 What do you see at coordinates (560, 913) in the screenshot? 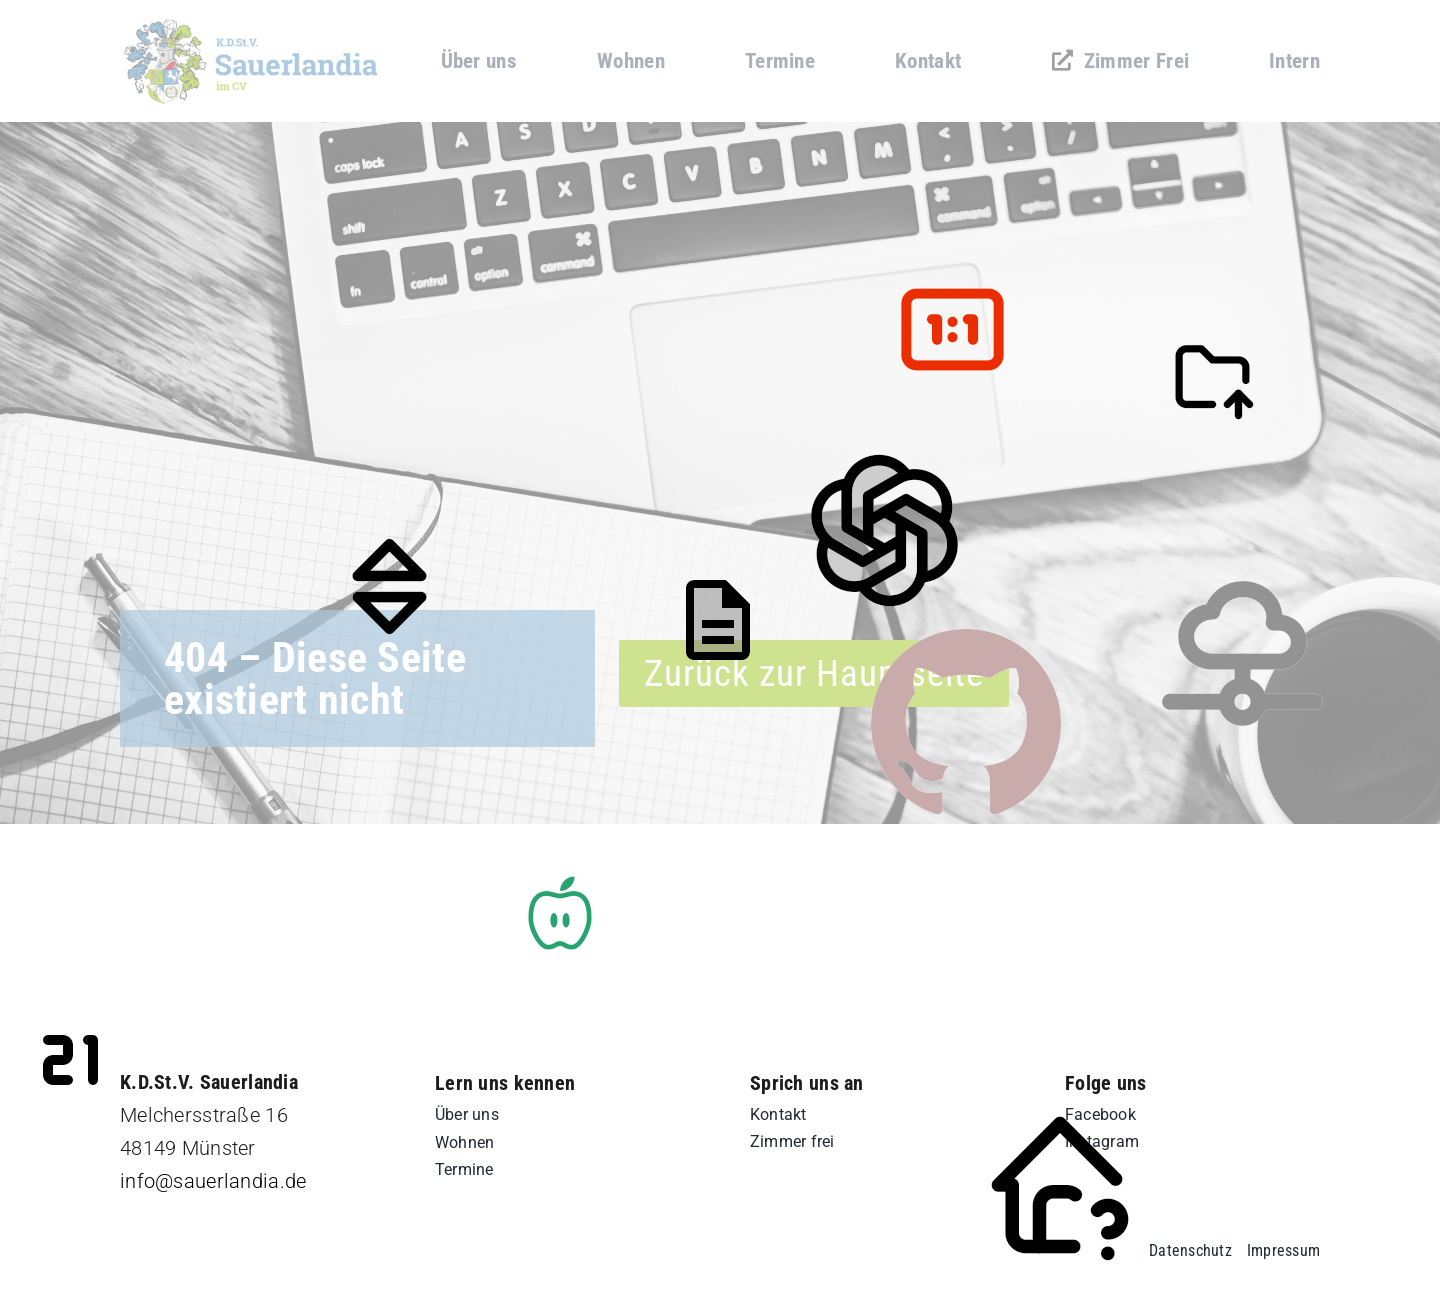
I see `view nutrition information` at bounding box center [560, 913].